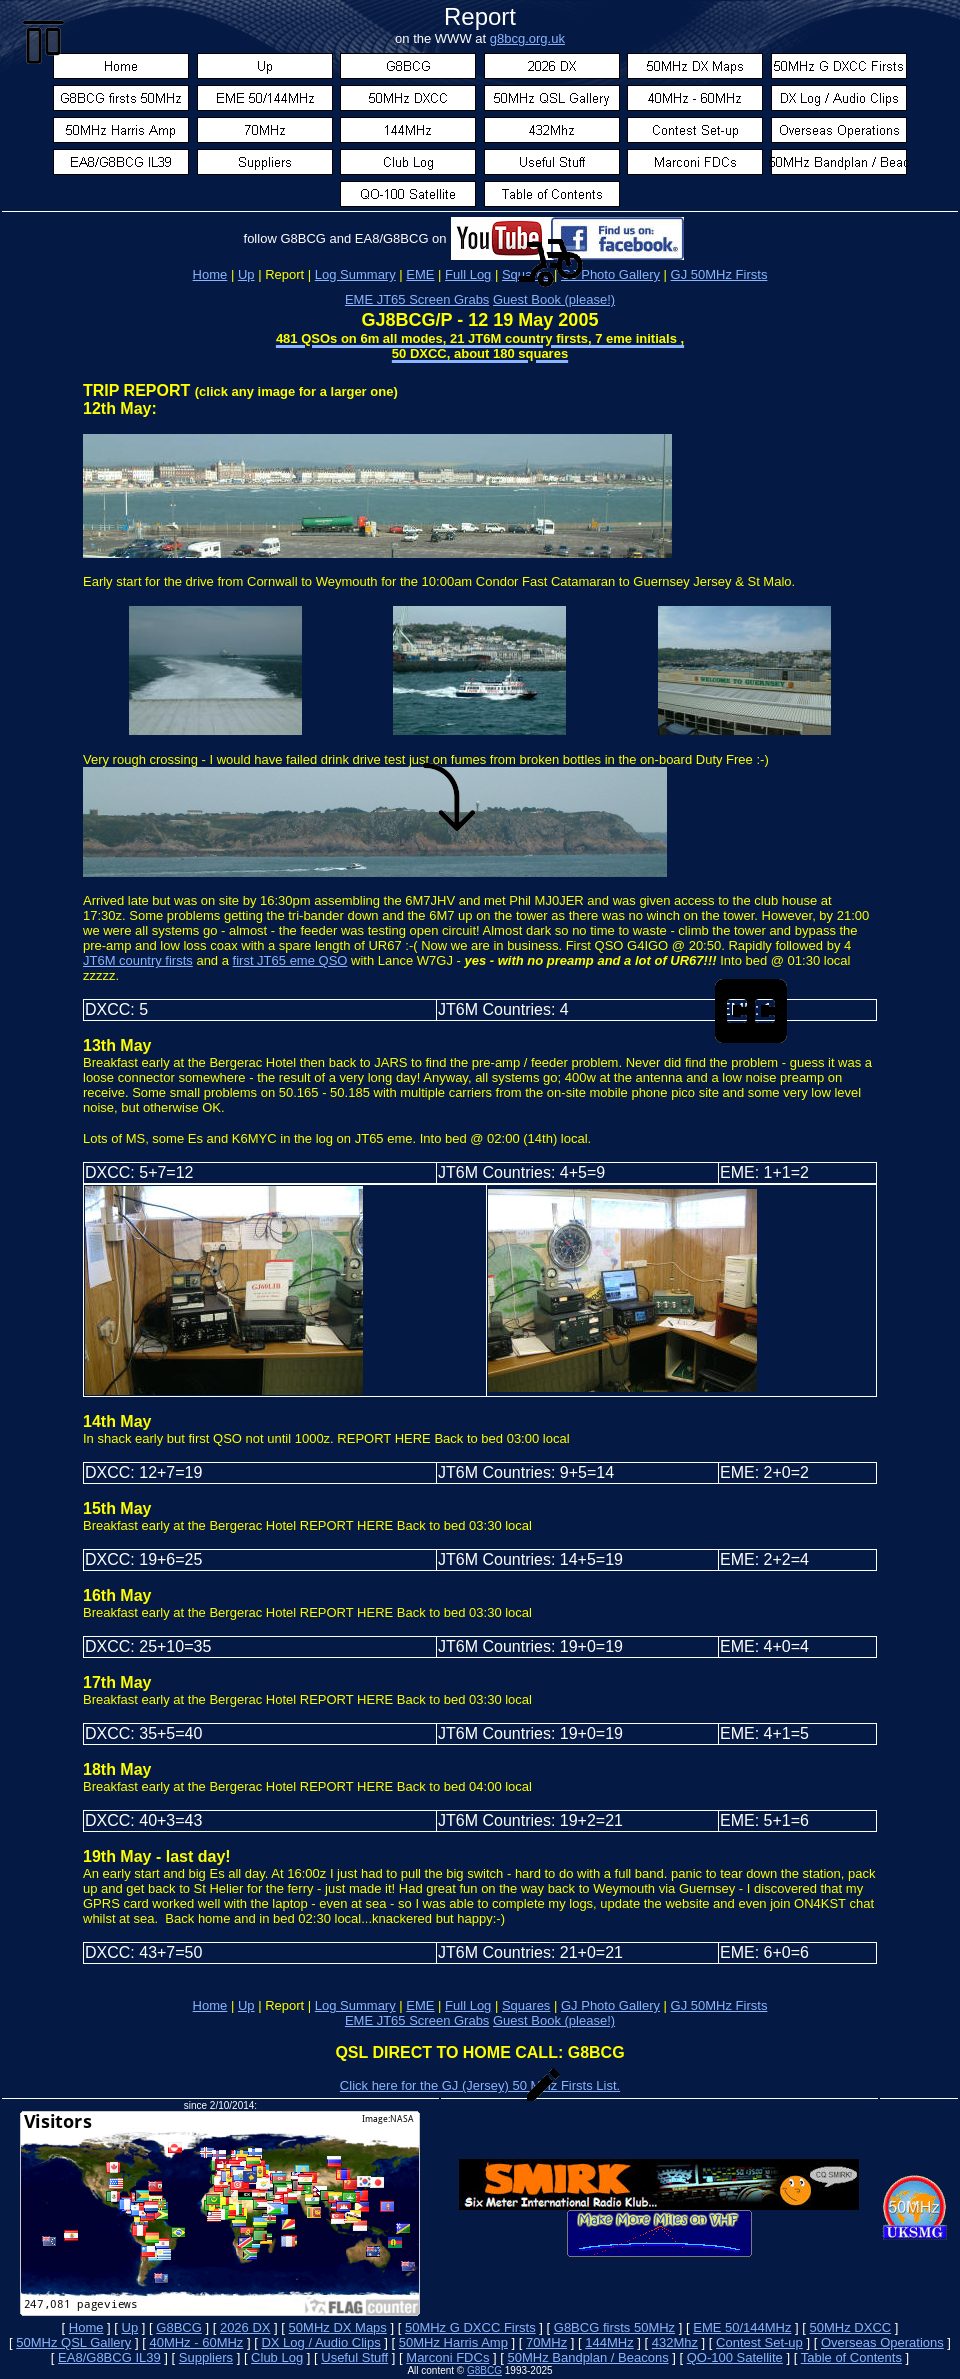  I want to click on edit or modify content, so click(543, 2085).